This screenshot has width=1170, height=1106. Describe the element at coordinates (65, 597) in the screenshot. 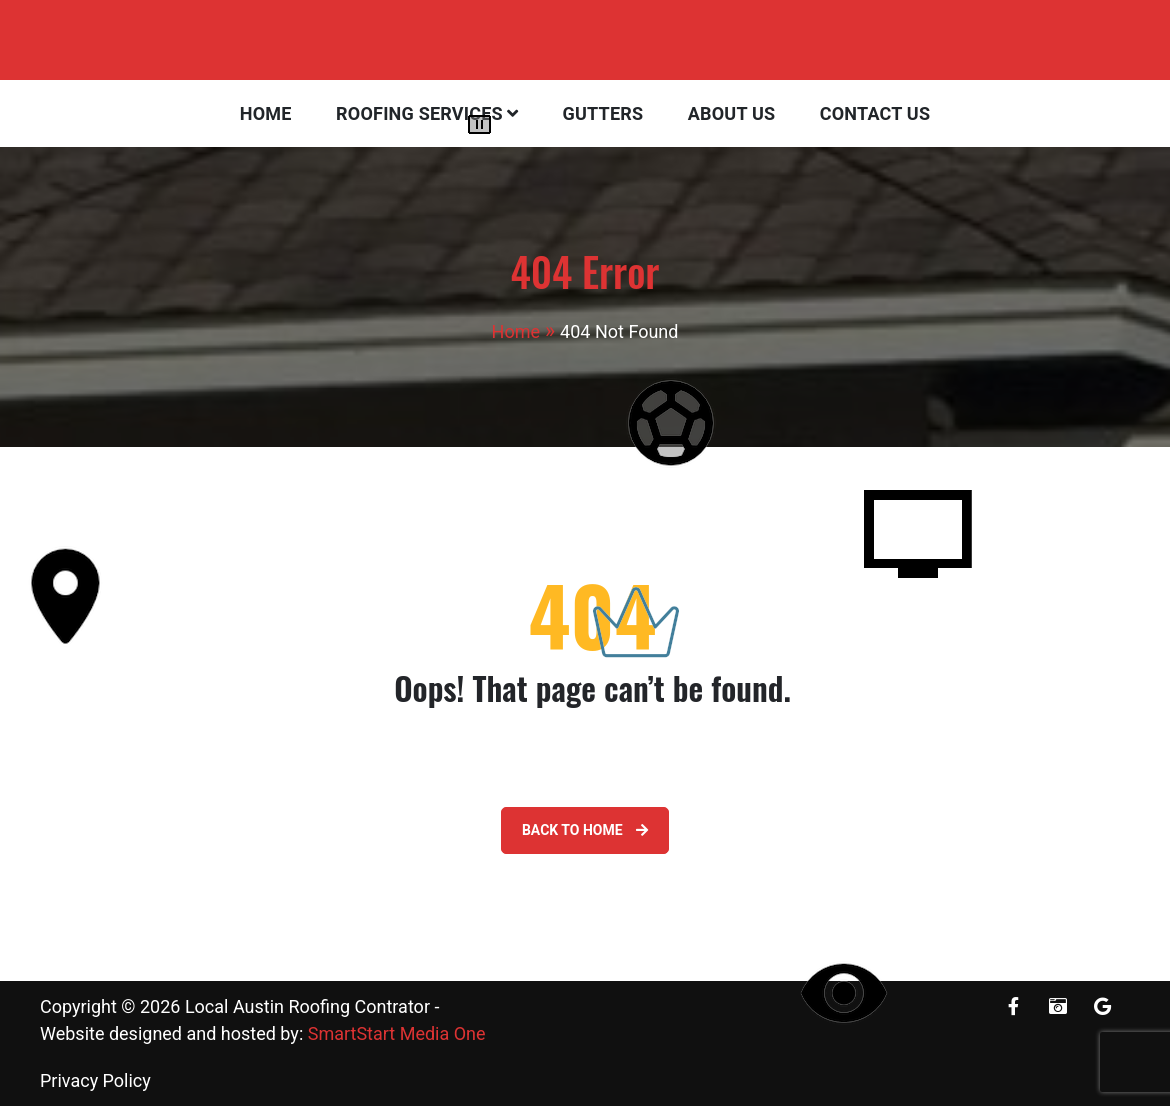

I see `view current location on map` at that location.